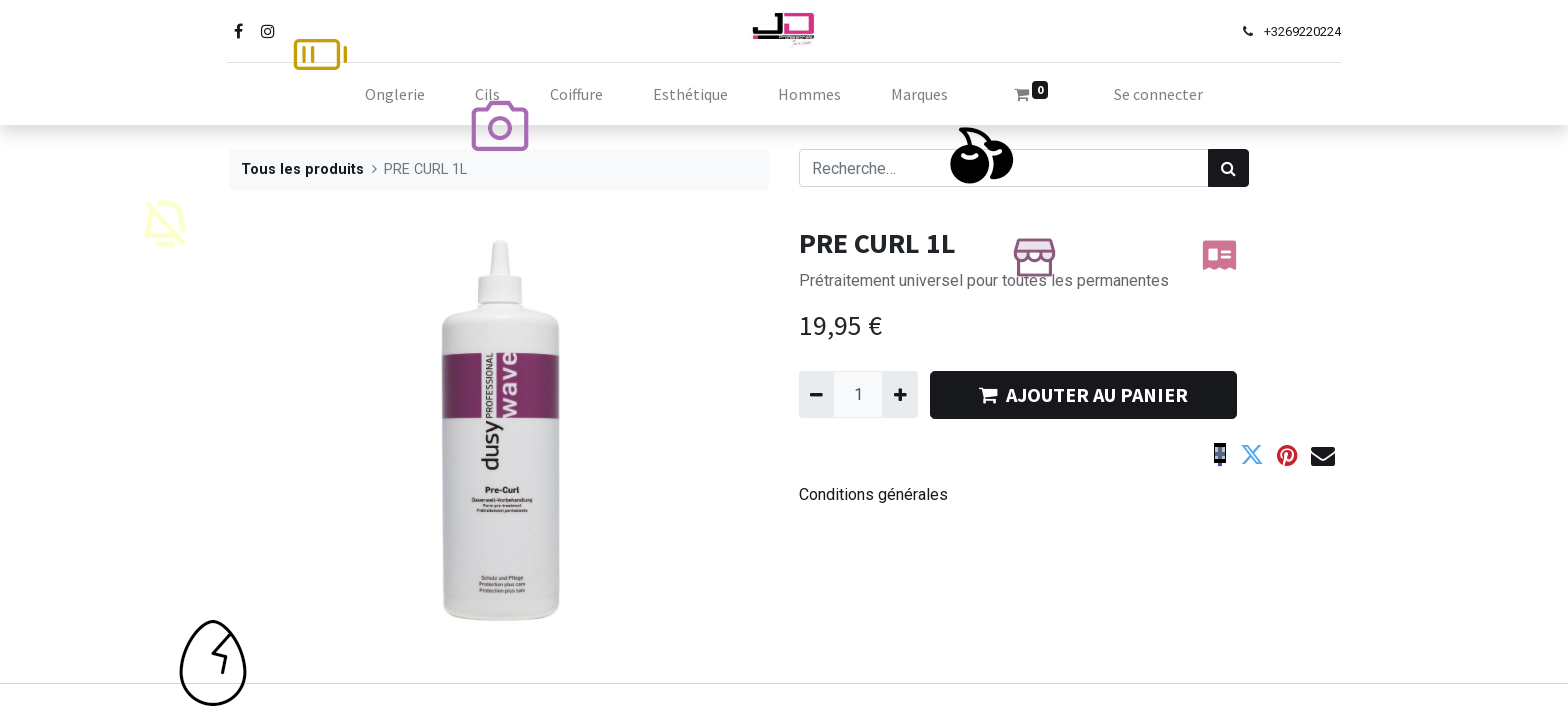  I want to click on view news articles or press clippings, so click(1219, 254).